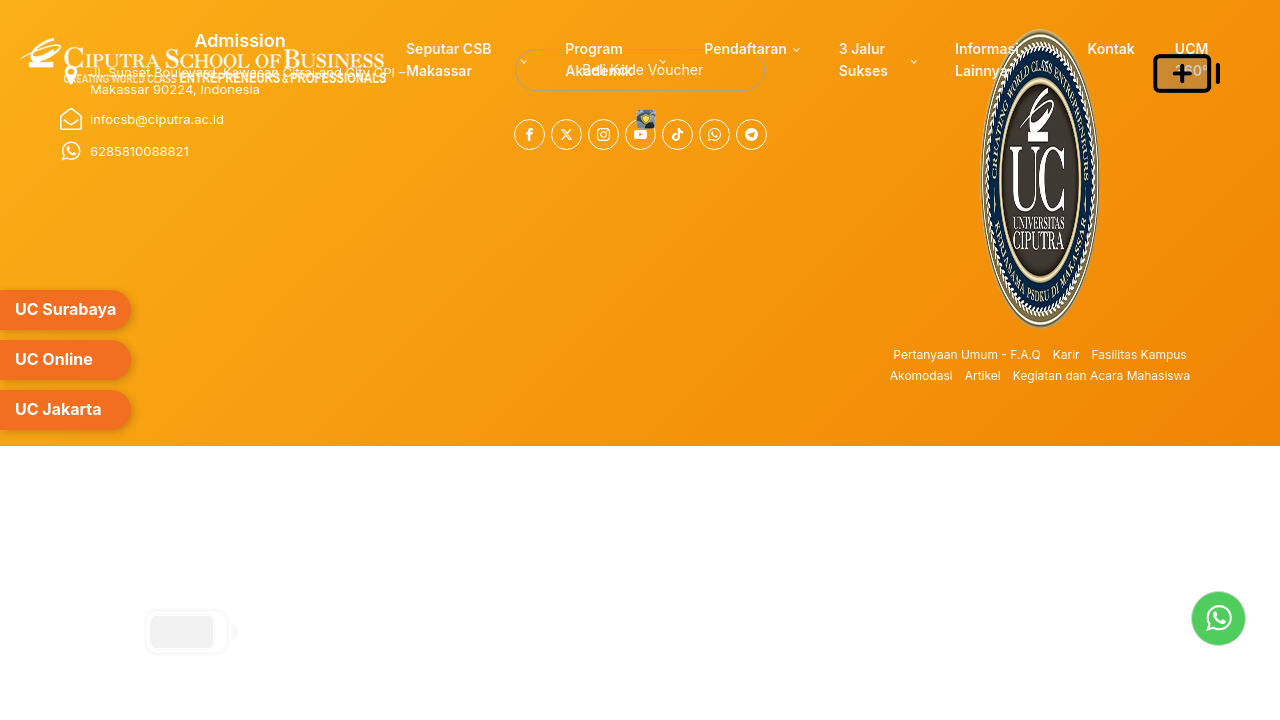 The height and width of the screenshot is (720, 1280). I want to click on indicates battery level at 80% charge, so click(191, 632).